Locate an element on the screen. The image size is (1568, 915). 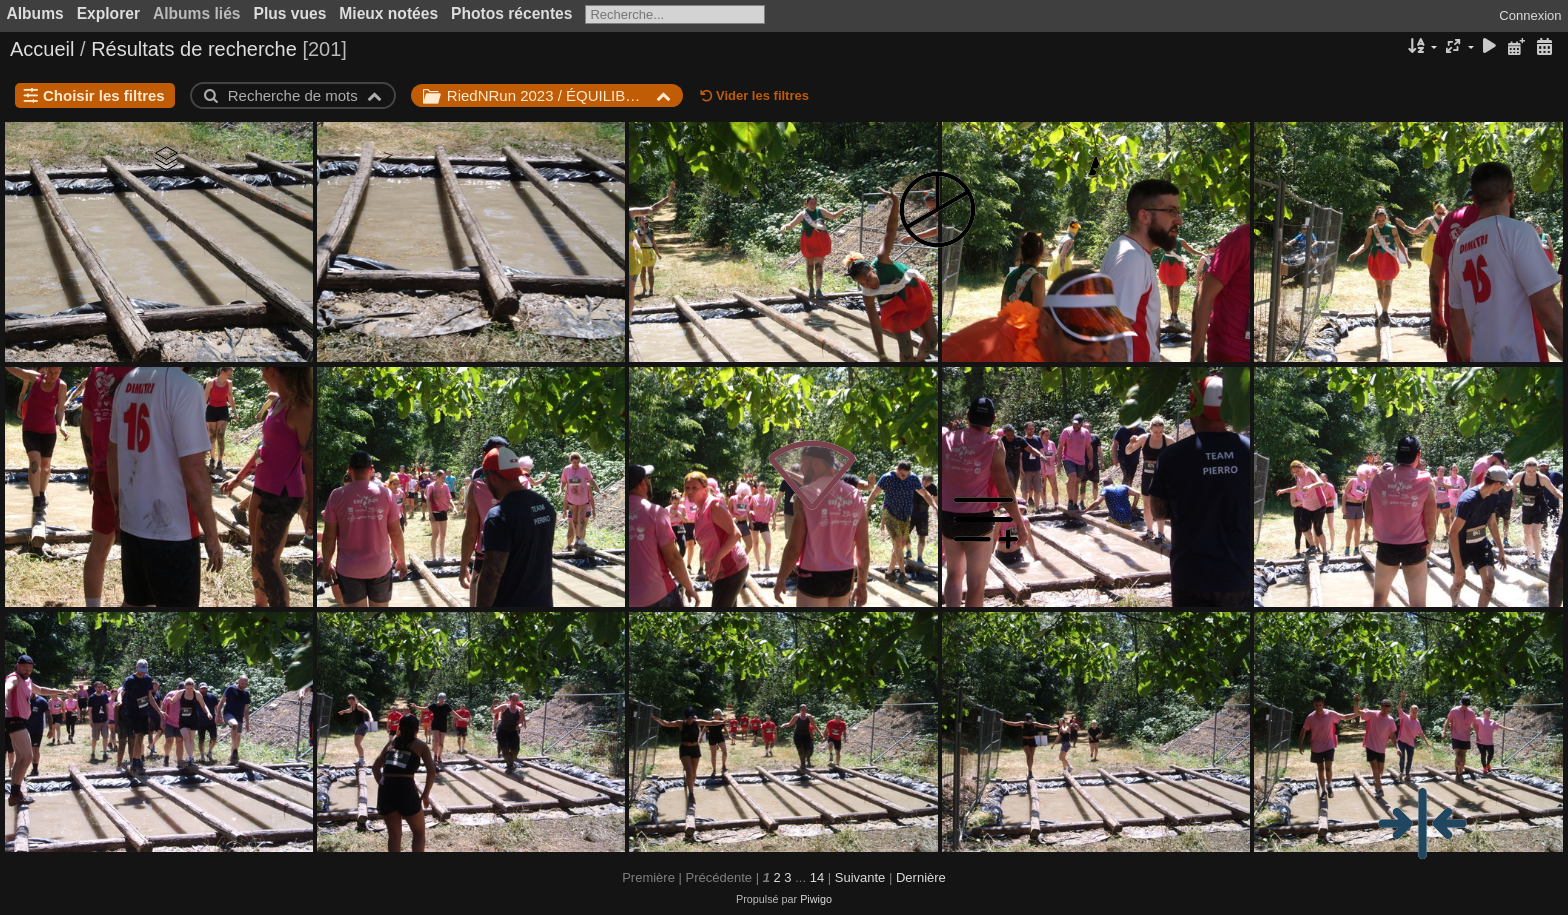
view analytics or statistics breakdown is located at coordinates (937, 209).